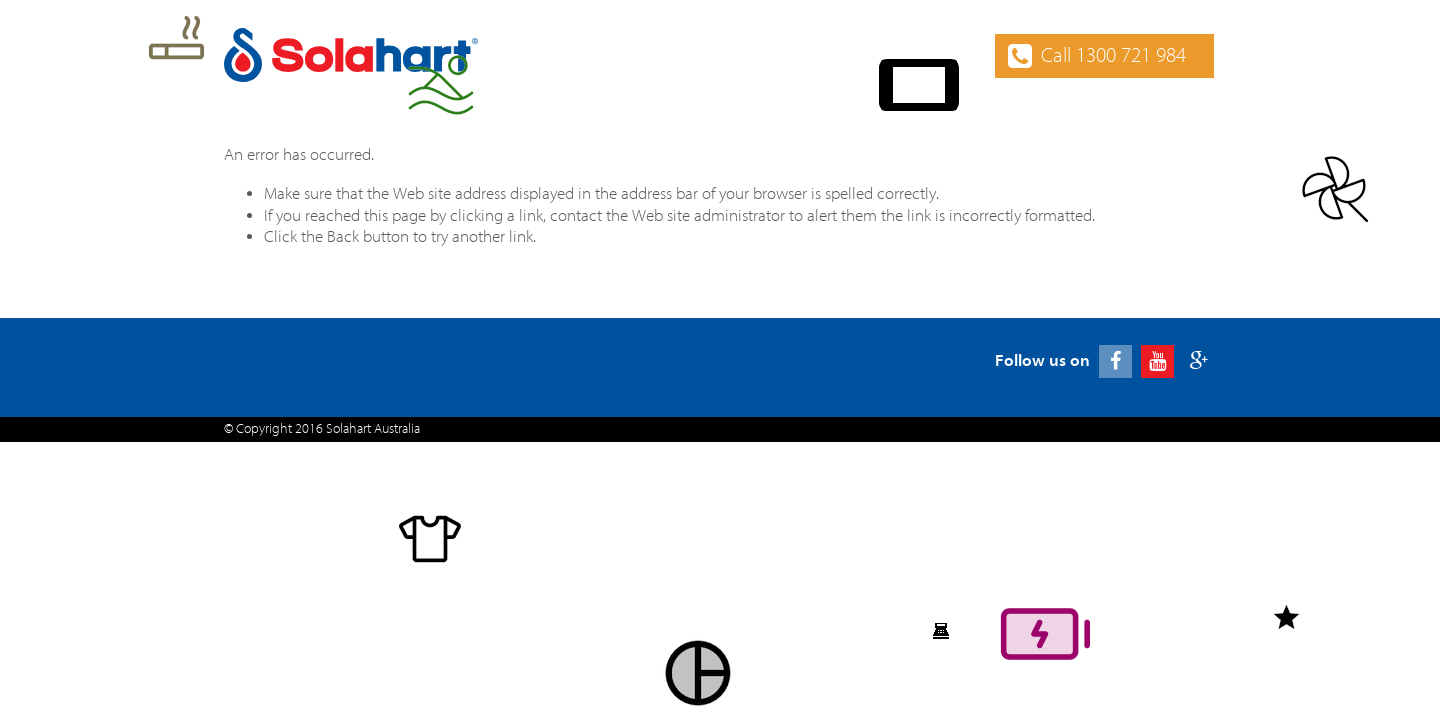 This screenshot has height=720, width=1440. I want to click on access point of sale terminal, so click(941, 631).